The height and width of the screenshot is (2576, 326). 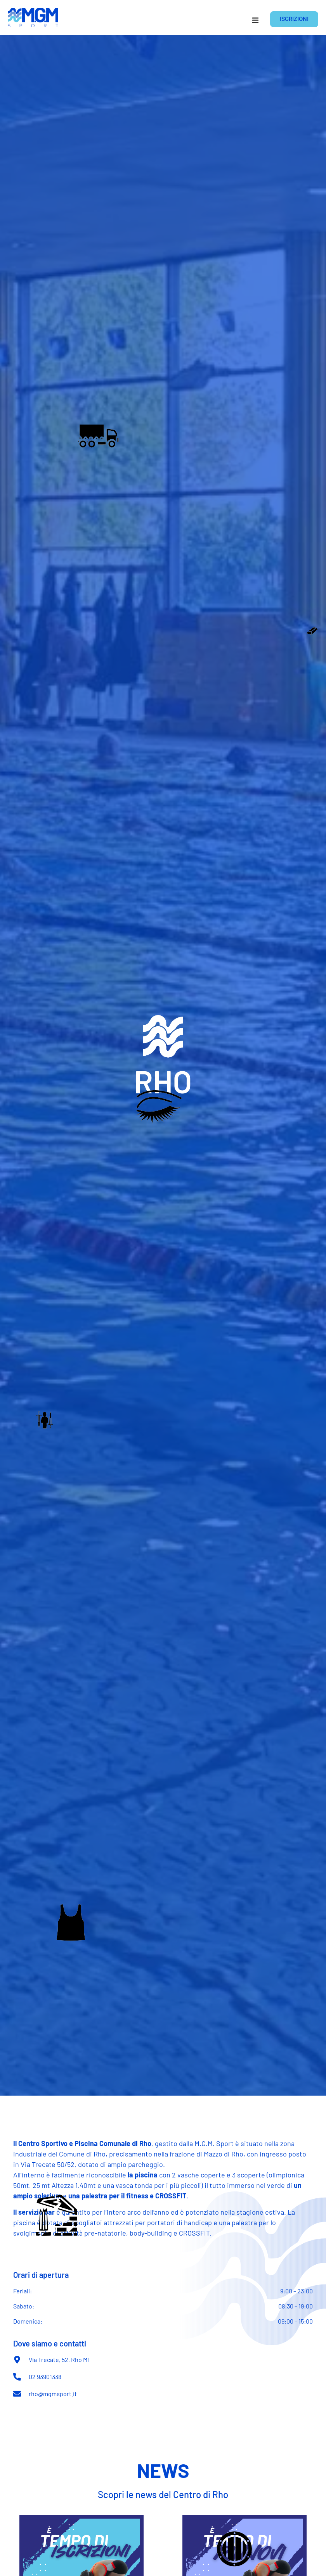 I want to click on track your delivery or shipment, so click(x=98, y=436).